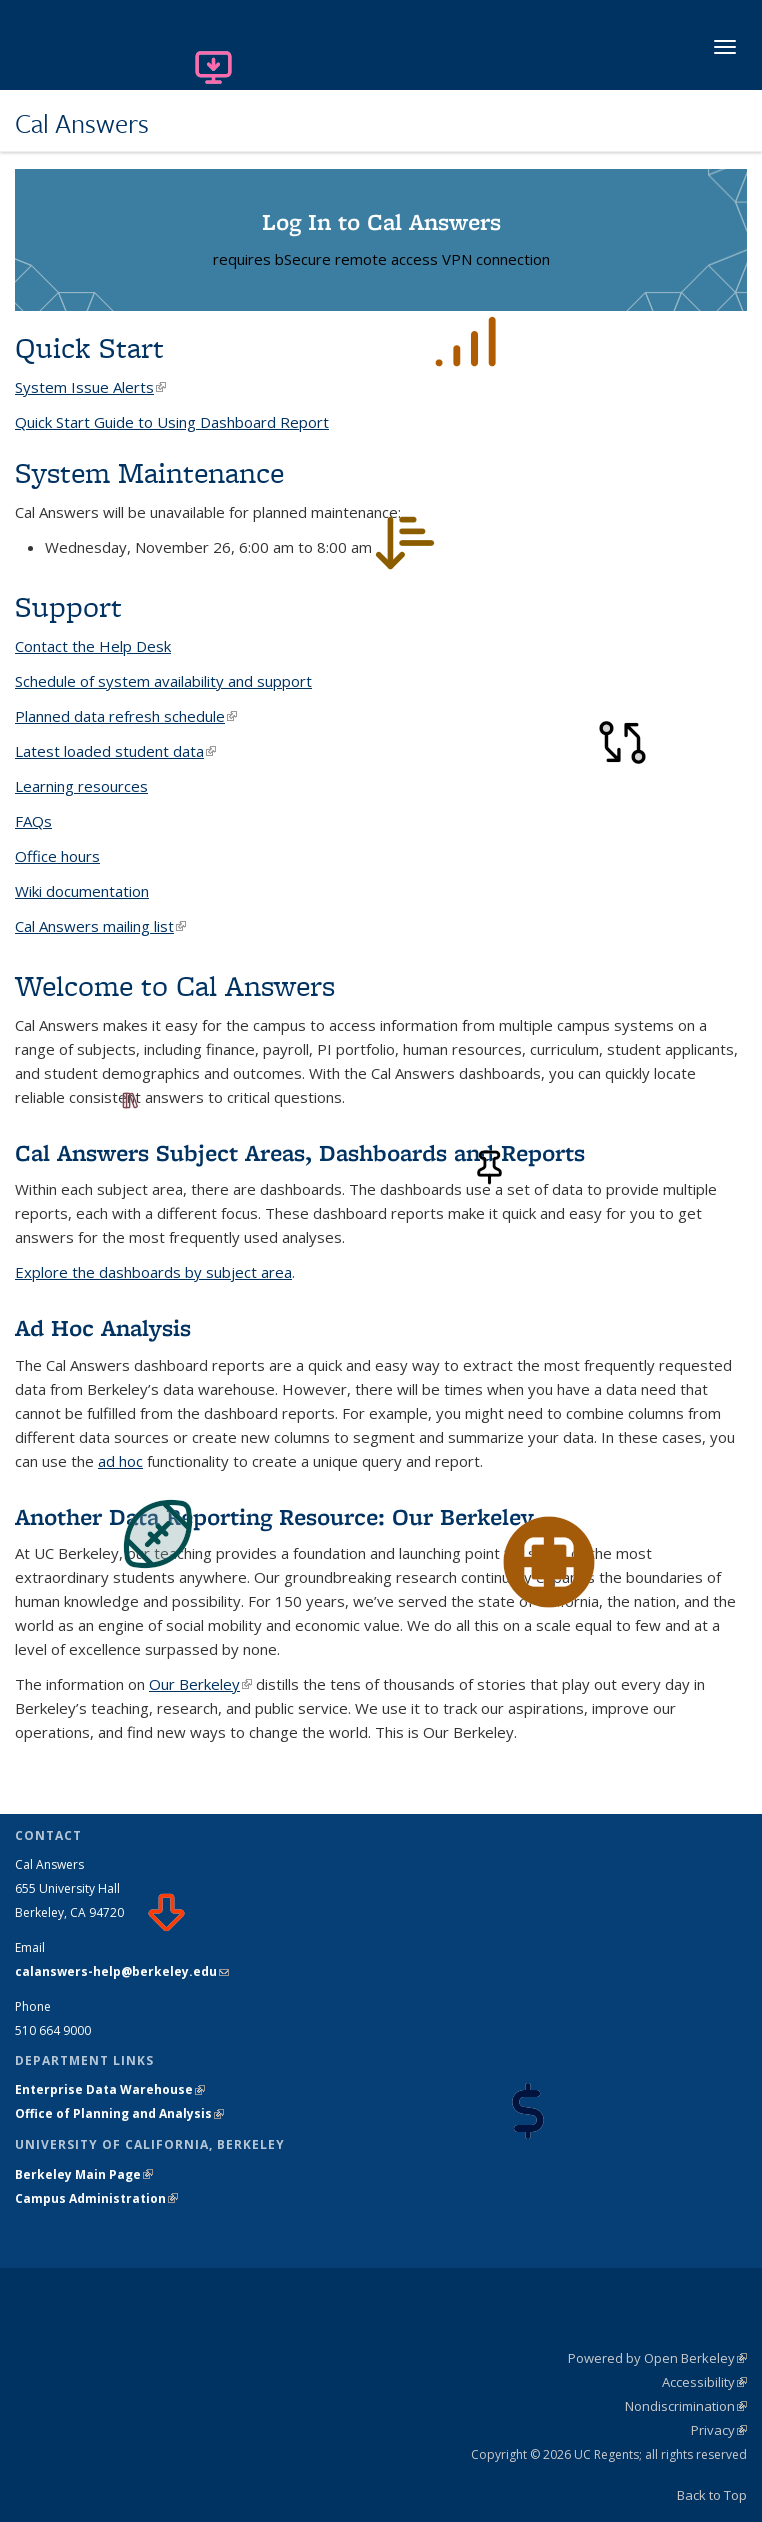 This screenshot has width=762, height=2522. I want to click on pin an item to keep it visible, so click(489, 1167).